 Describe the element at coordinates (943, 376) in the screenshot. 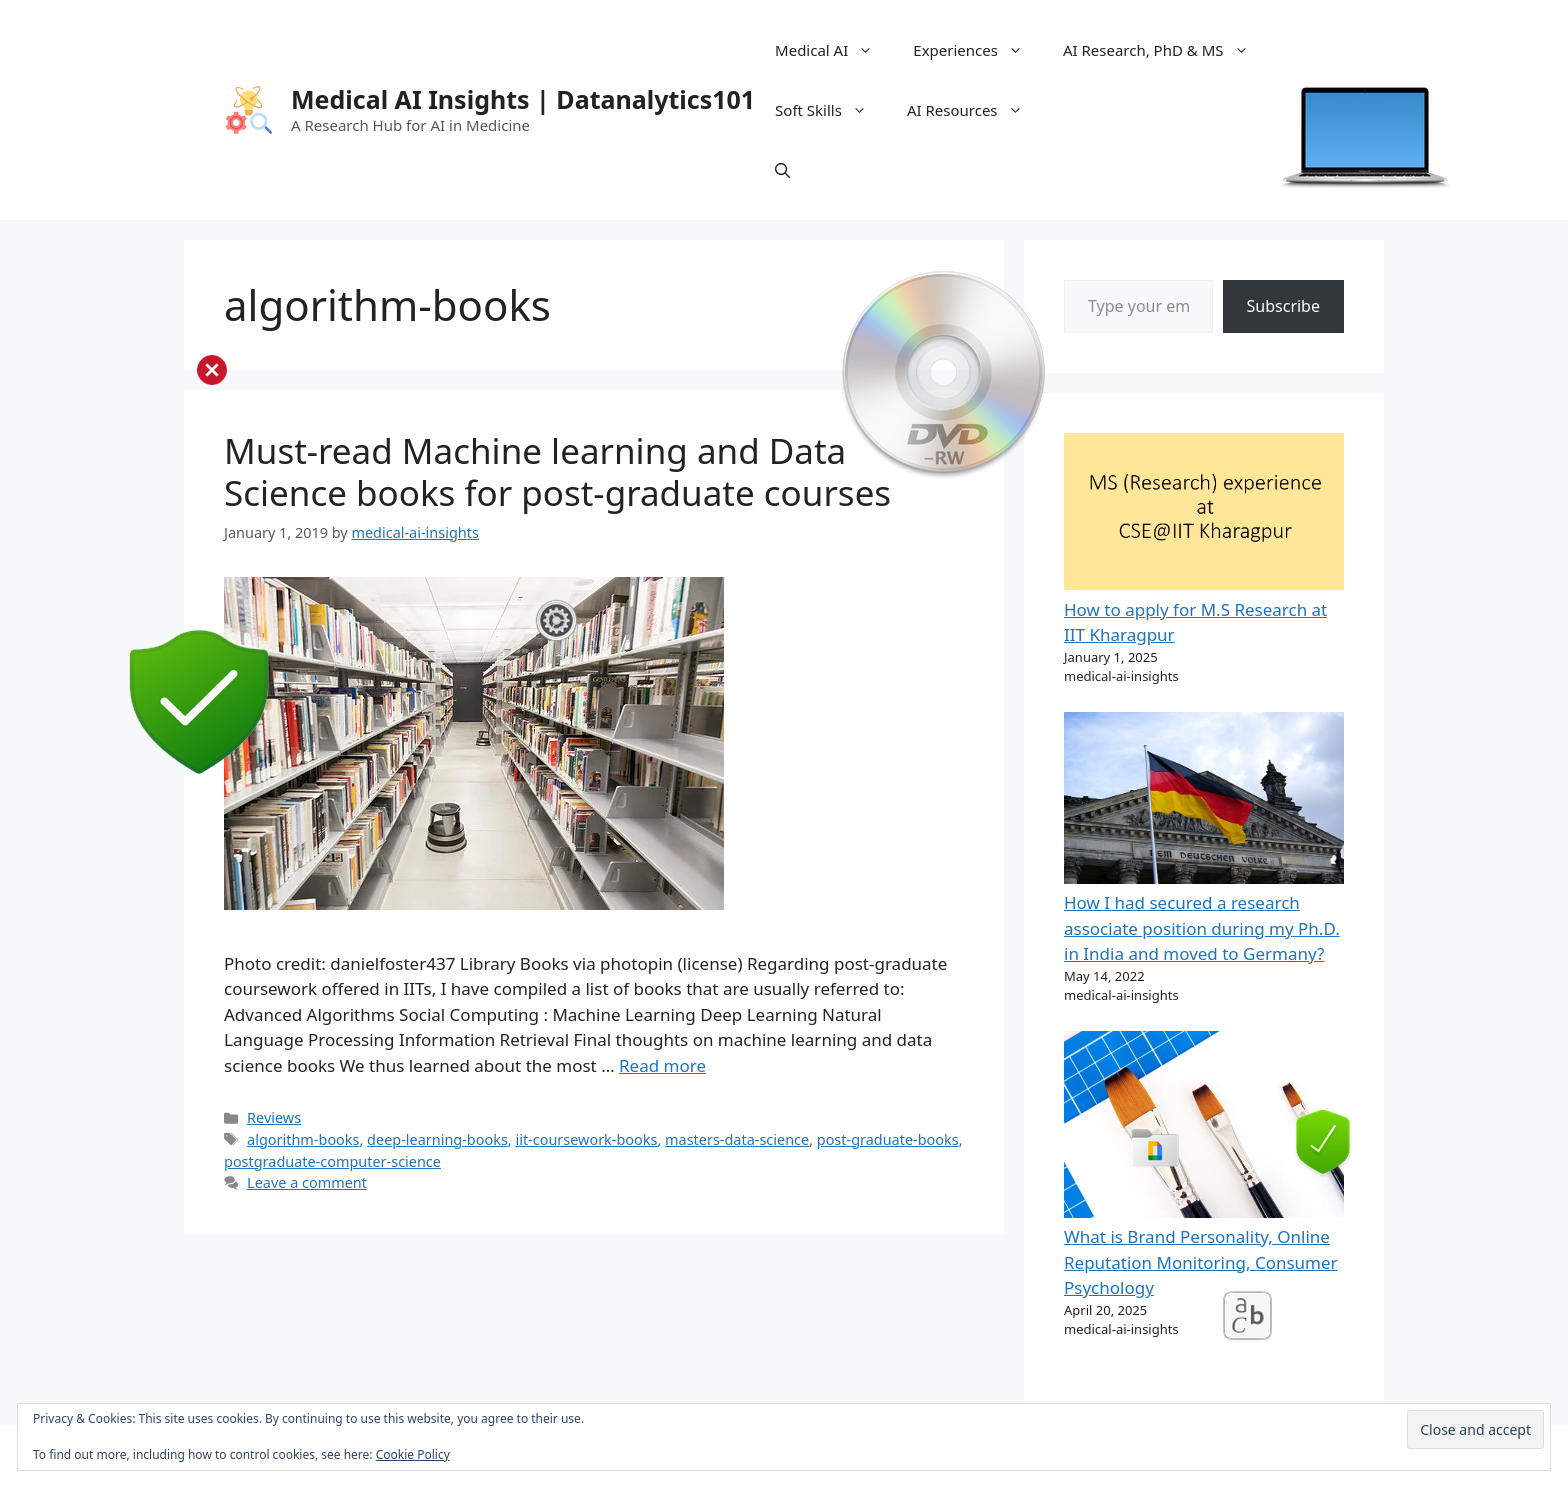

I see `access DVD-RW drive or disc contents` at that location.